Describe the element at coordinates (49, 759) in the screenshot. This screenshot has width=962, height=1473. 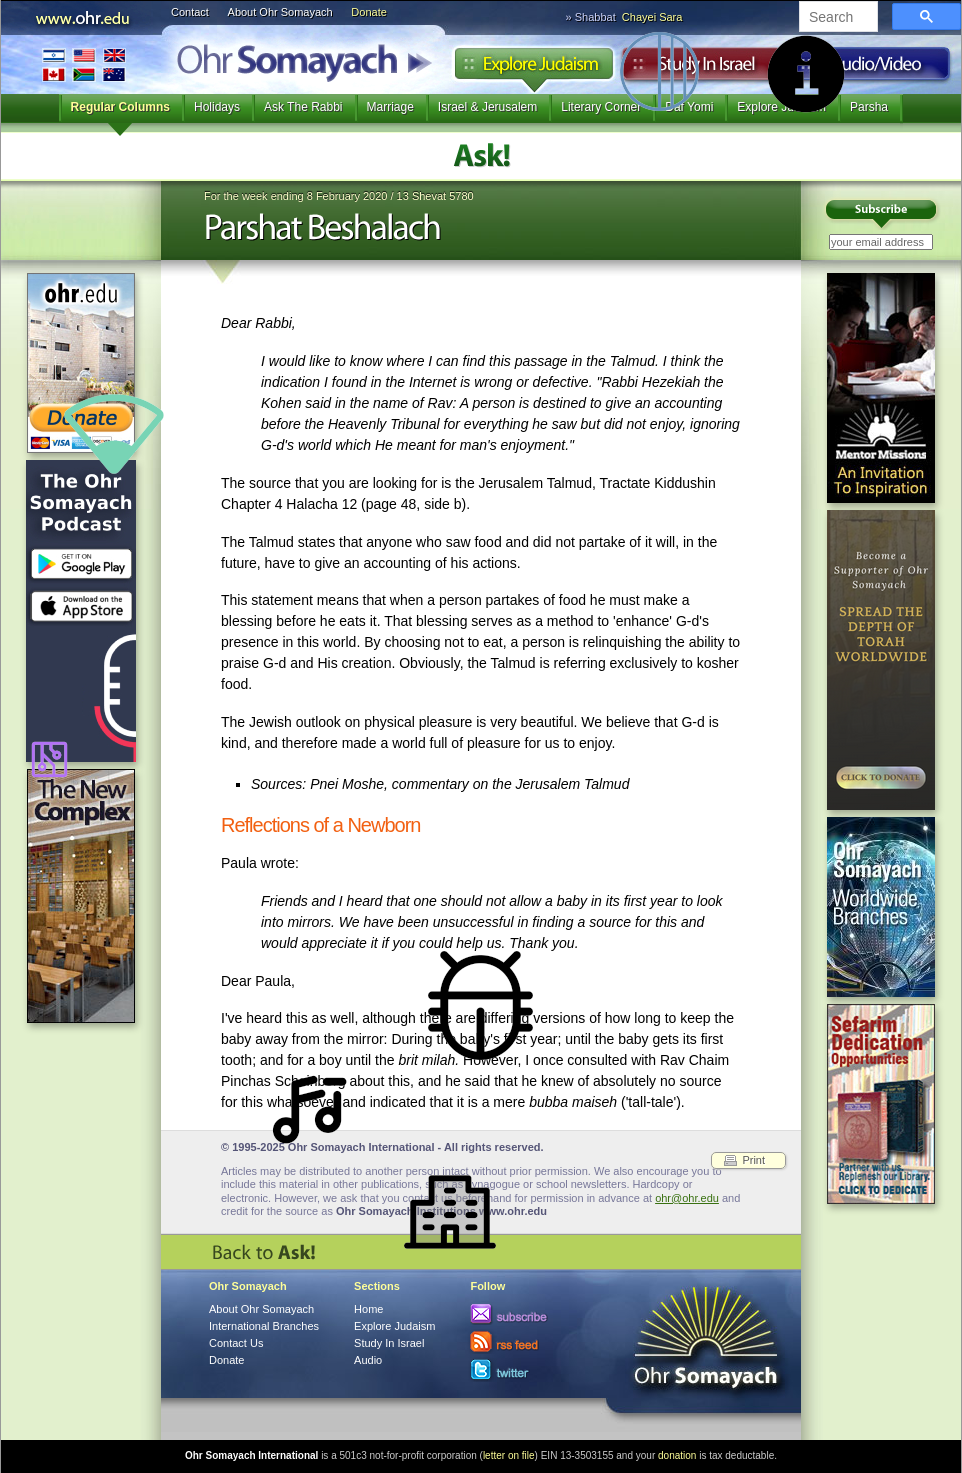
I see `access hardware or circuit settings` at that location.